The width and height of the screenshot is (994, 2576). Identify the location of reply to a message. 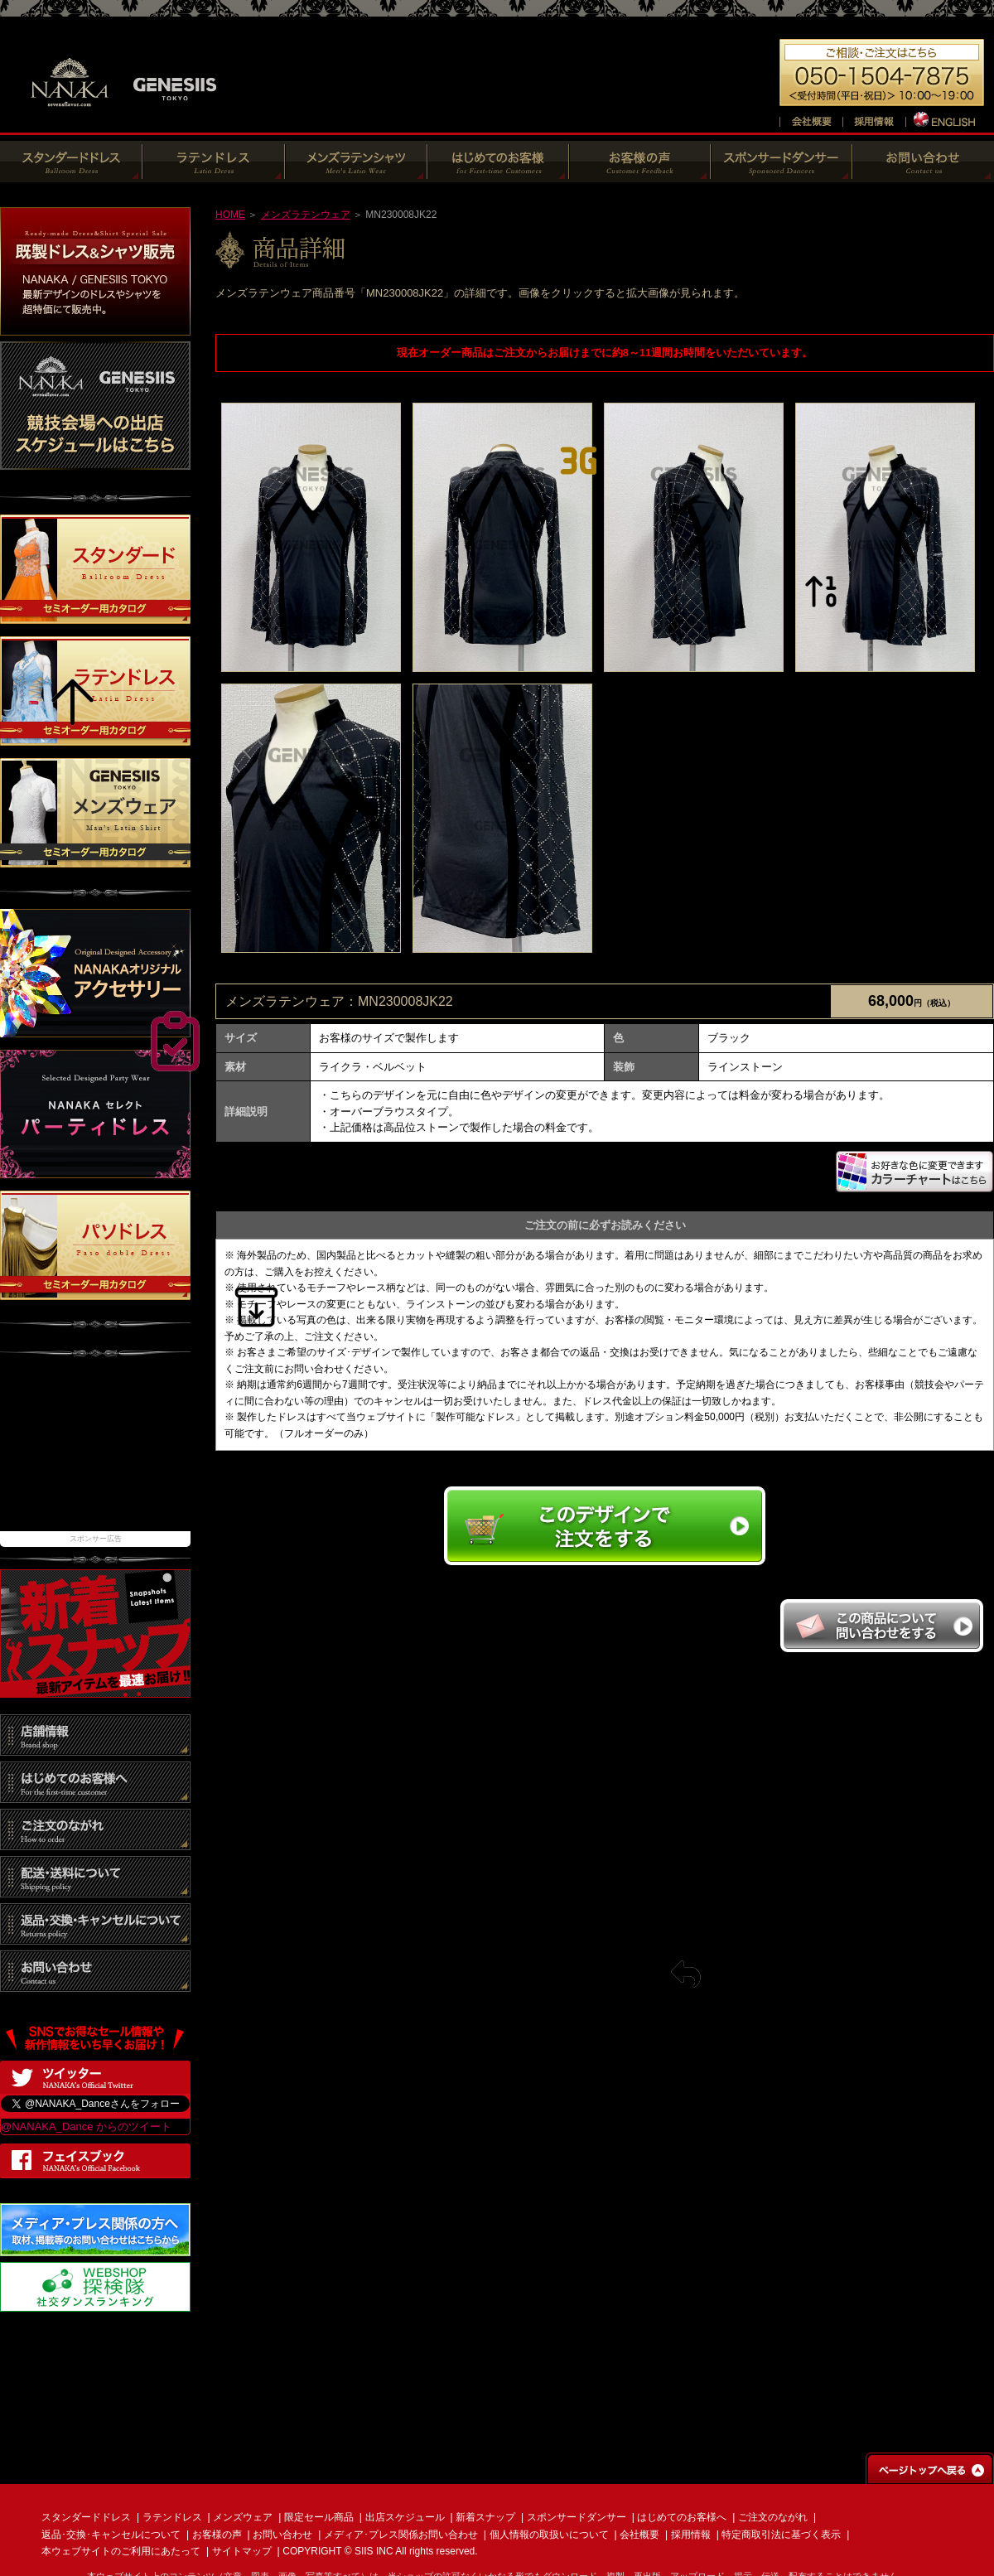
(686, 1974).